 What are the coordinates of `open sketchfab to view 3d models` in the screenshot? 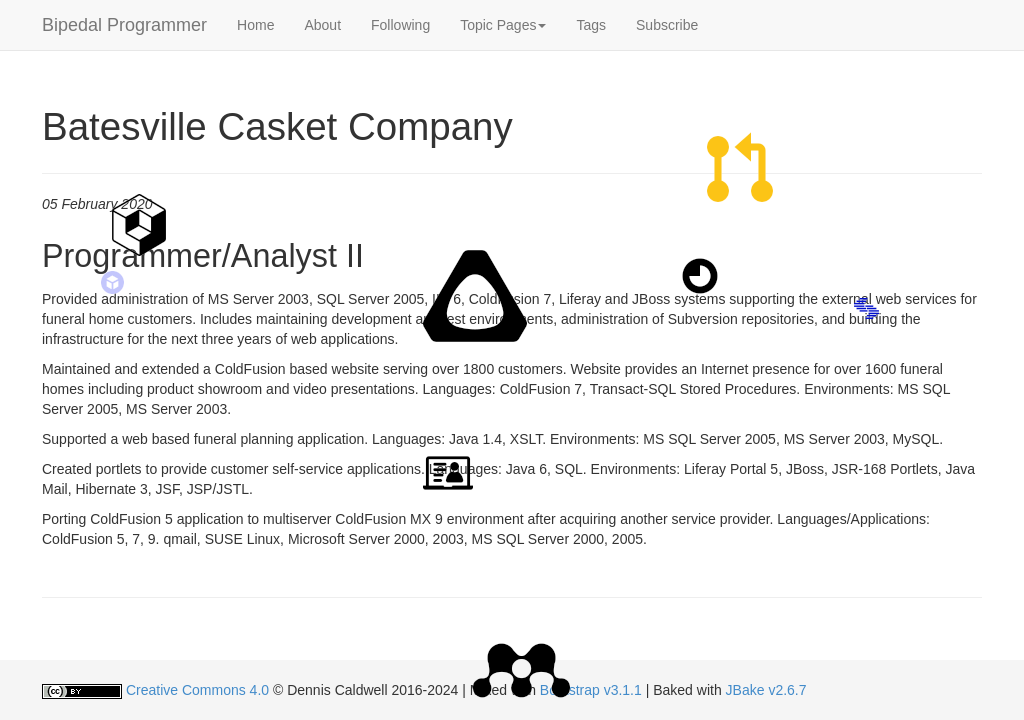 It's located at (112, 282).